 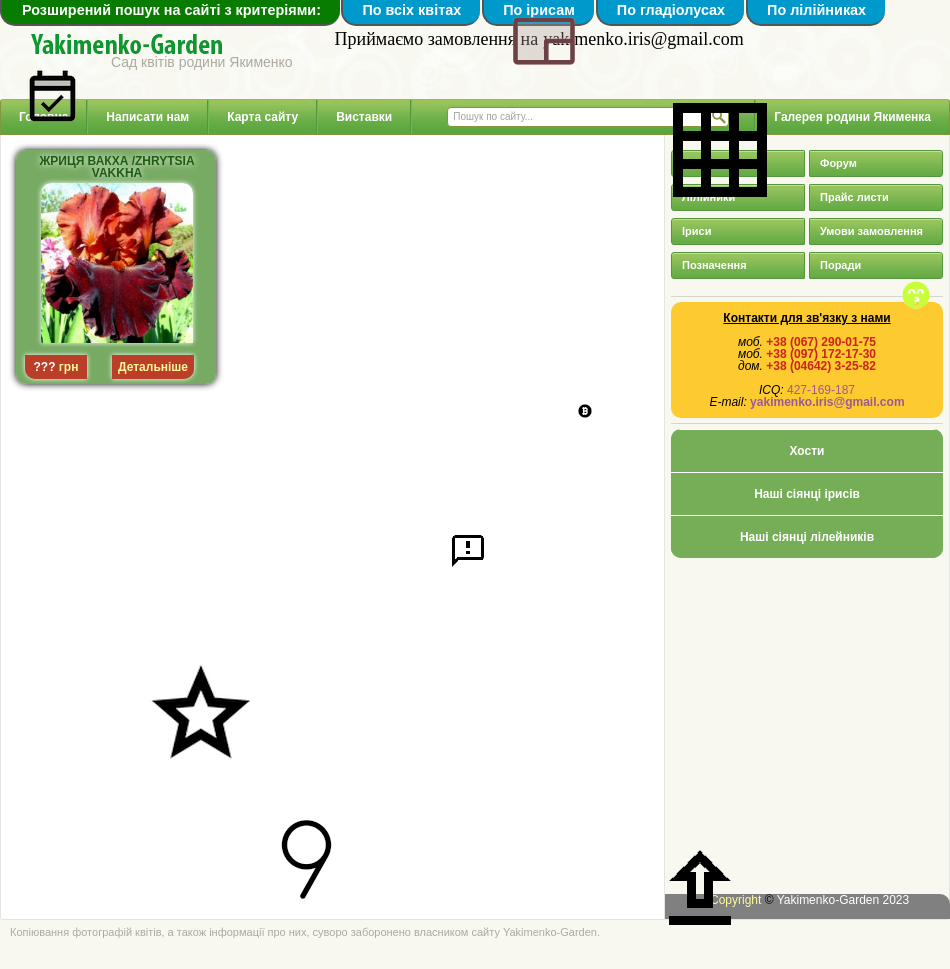 What do you see at coordinates (585, 411) in the screenshot?
I see `view bitcoin wallet balance` at bounding box center [585, 411].